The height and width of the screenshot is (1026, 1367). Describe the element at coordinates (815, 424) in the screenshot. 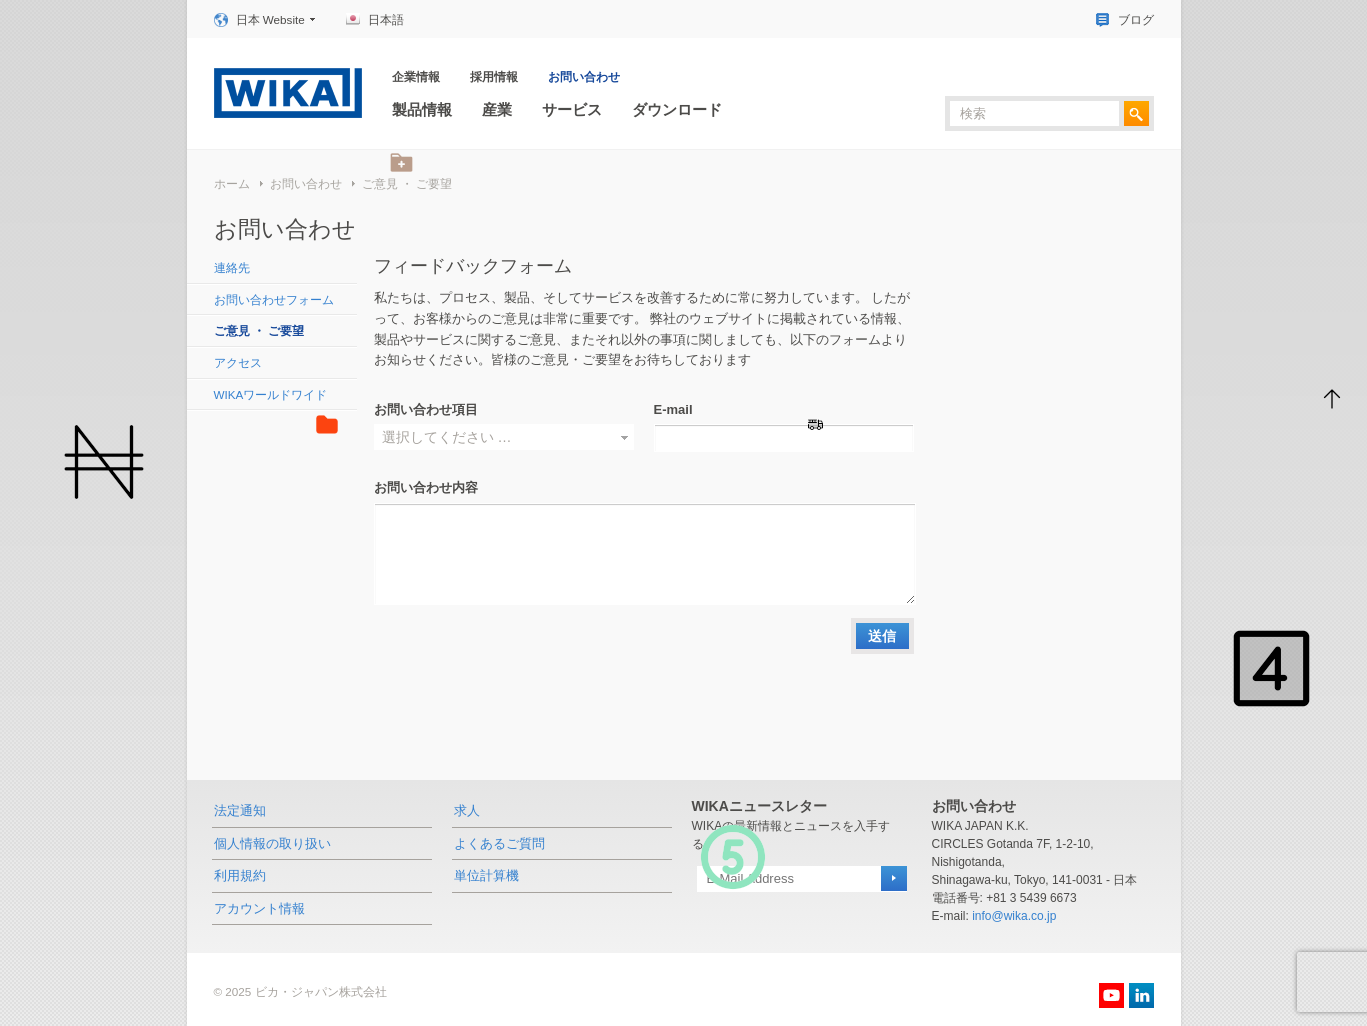

I see `fire department or emergency services` at that location.